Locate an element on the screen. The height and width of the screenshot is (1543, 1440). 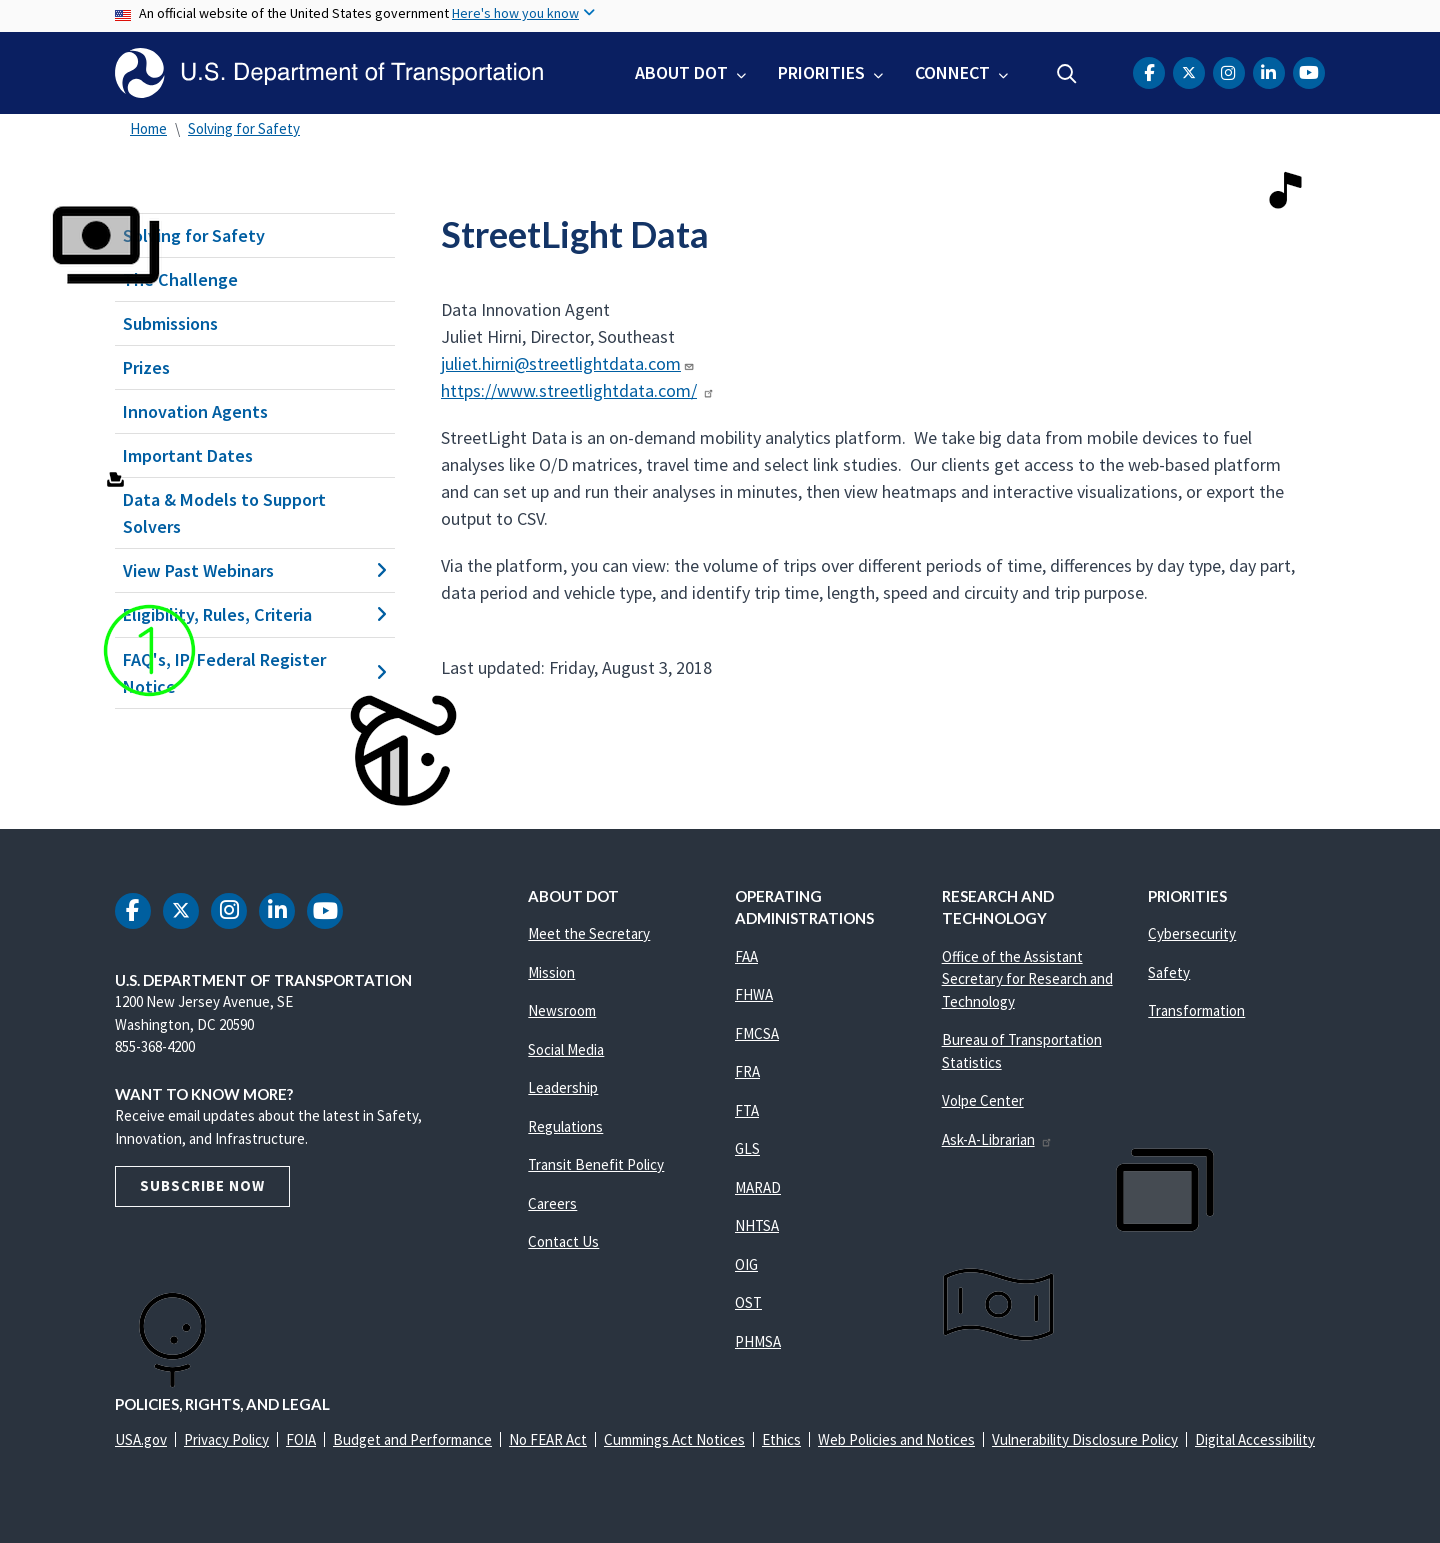
access tissue box or hygiene supplies is located at coordinates (115, 479).